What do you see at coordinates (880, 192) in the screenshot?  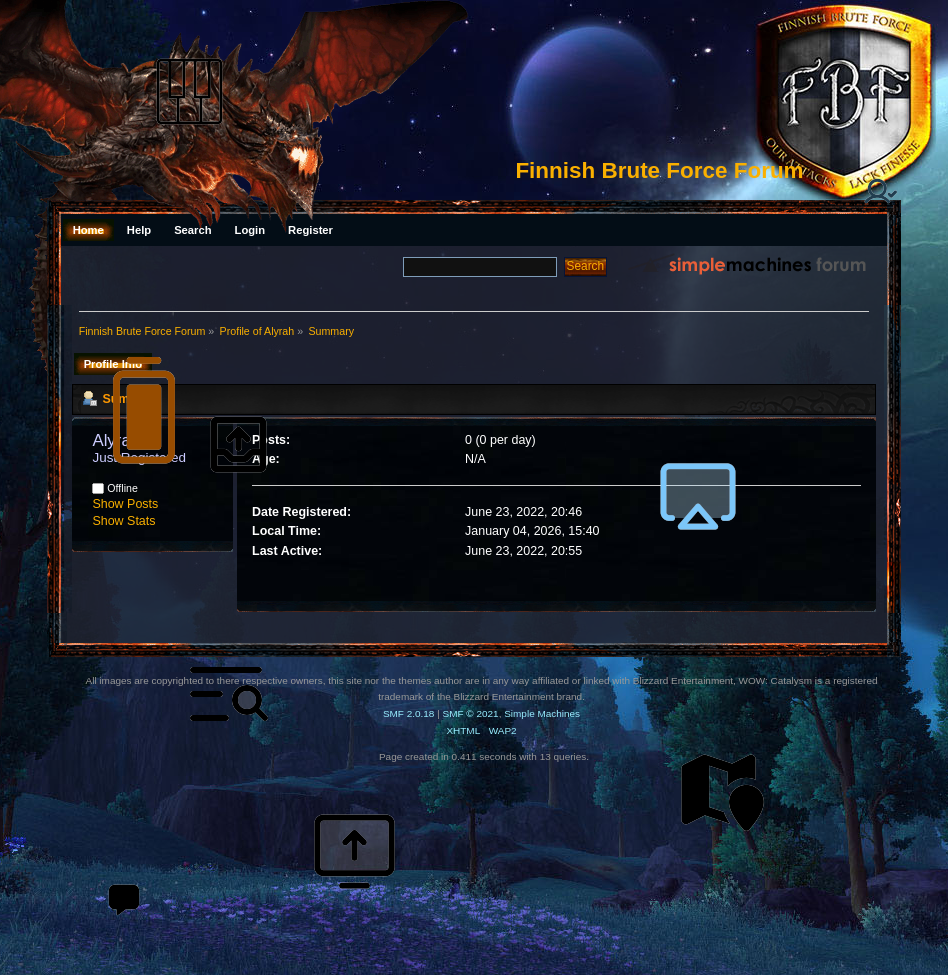 I see `user verified or approved` at bounding box center [880, 192].